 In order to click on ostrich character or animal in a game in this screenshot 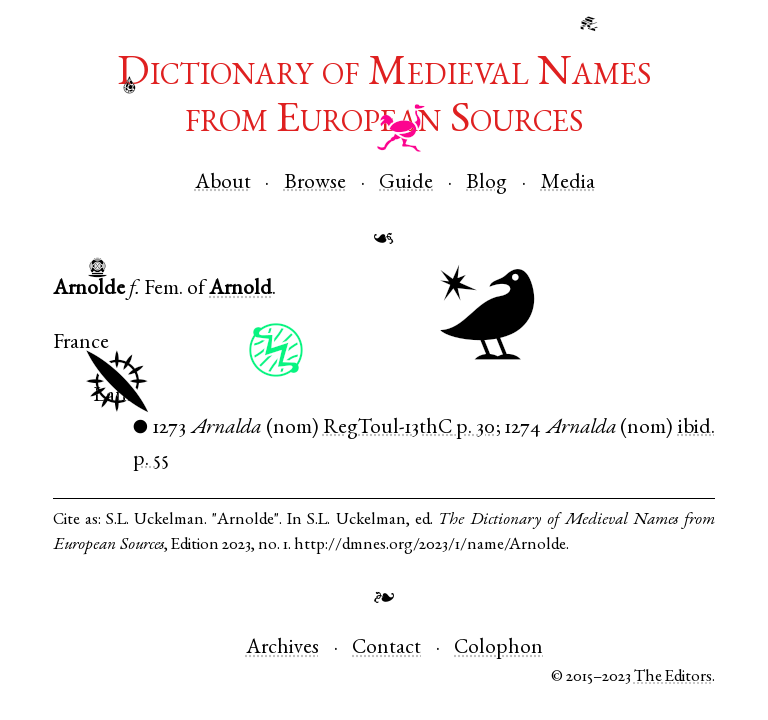, I will do `click(401, 128)`.